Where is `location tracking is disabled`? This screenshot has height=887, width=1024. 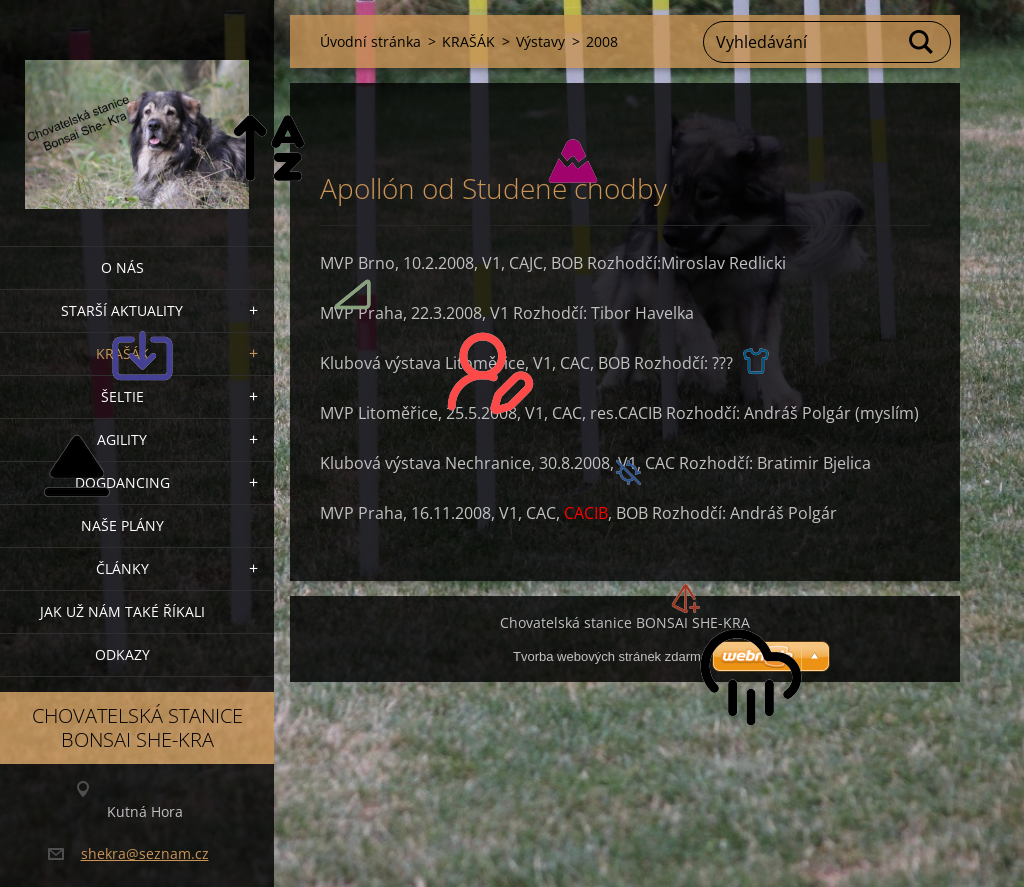 location tracking is disabled is located at coordinates (628, 472).